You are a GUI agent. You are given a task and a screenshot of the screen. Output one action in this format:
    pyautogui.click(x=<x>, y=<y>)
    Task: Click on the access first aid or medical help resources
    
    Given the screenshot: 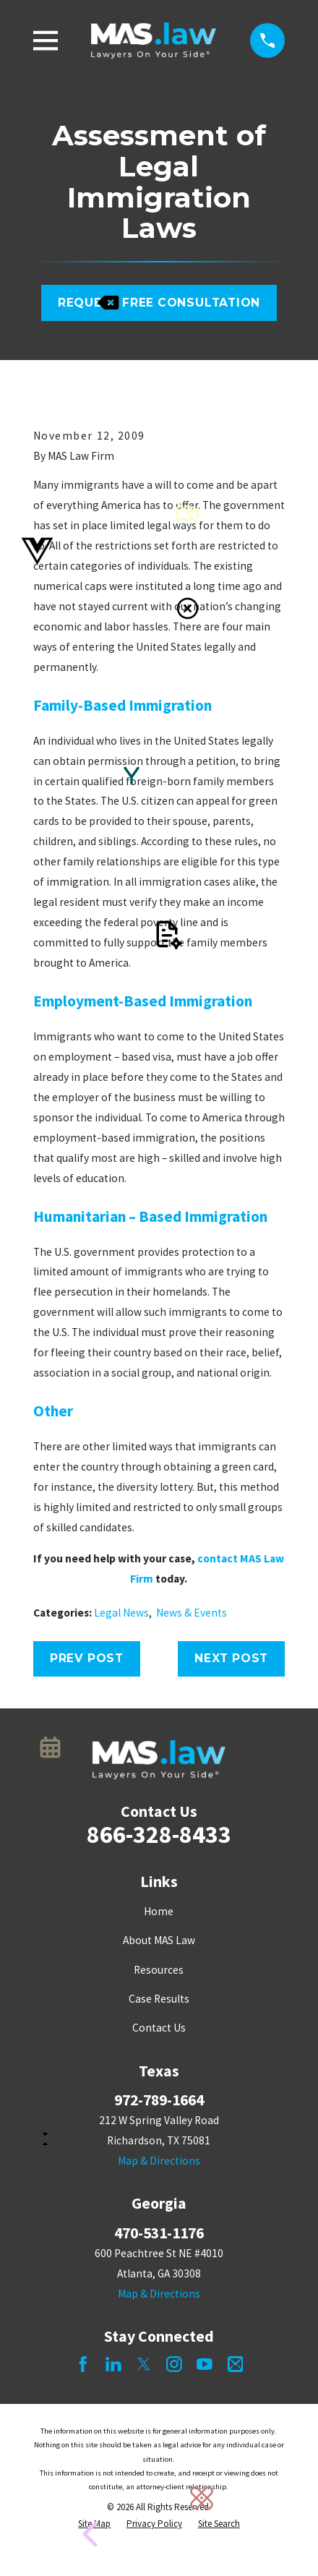 What is the action you would take?
    pyautogui.click(x=202, y=2498)
    